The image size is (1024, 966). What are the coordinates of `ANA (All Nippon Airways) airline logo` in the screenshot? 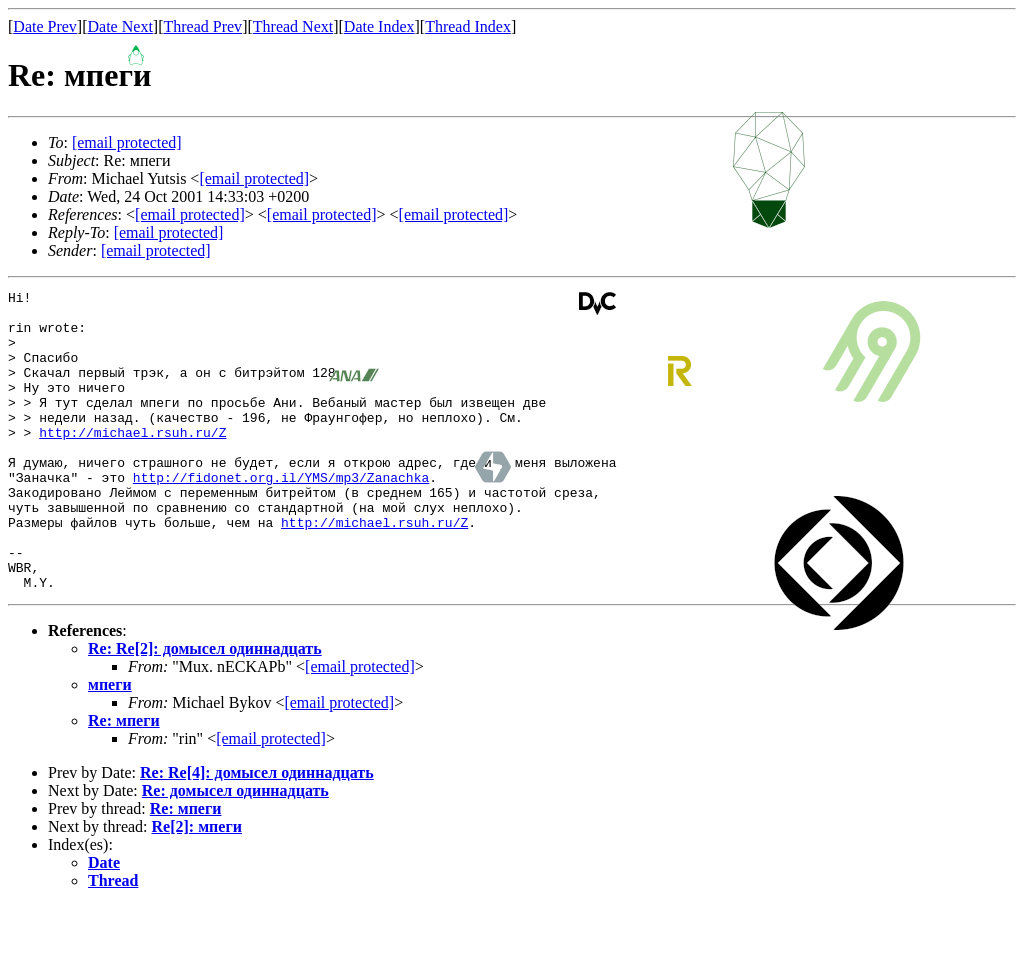 It's located at (354, 375).